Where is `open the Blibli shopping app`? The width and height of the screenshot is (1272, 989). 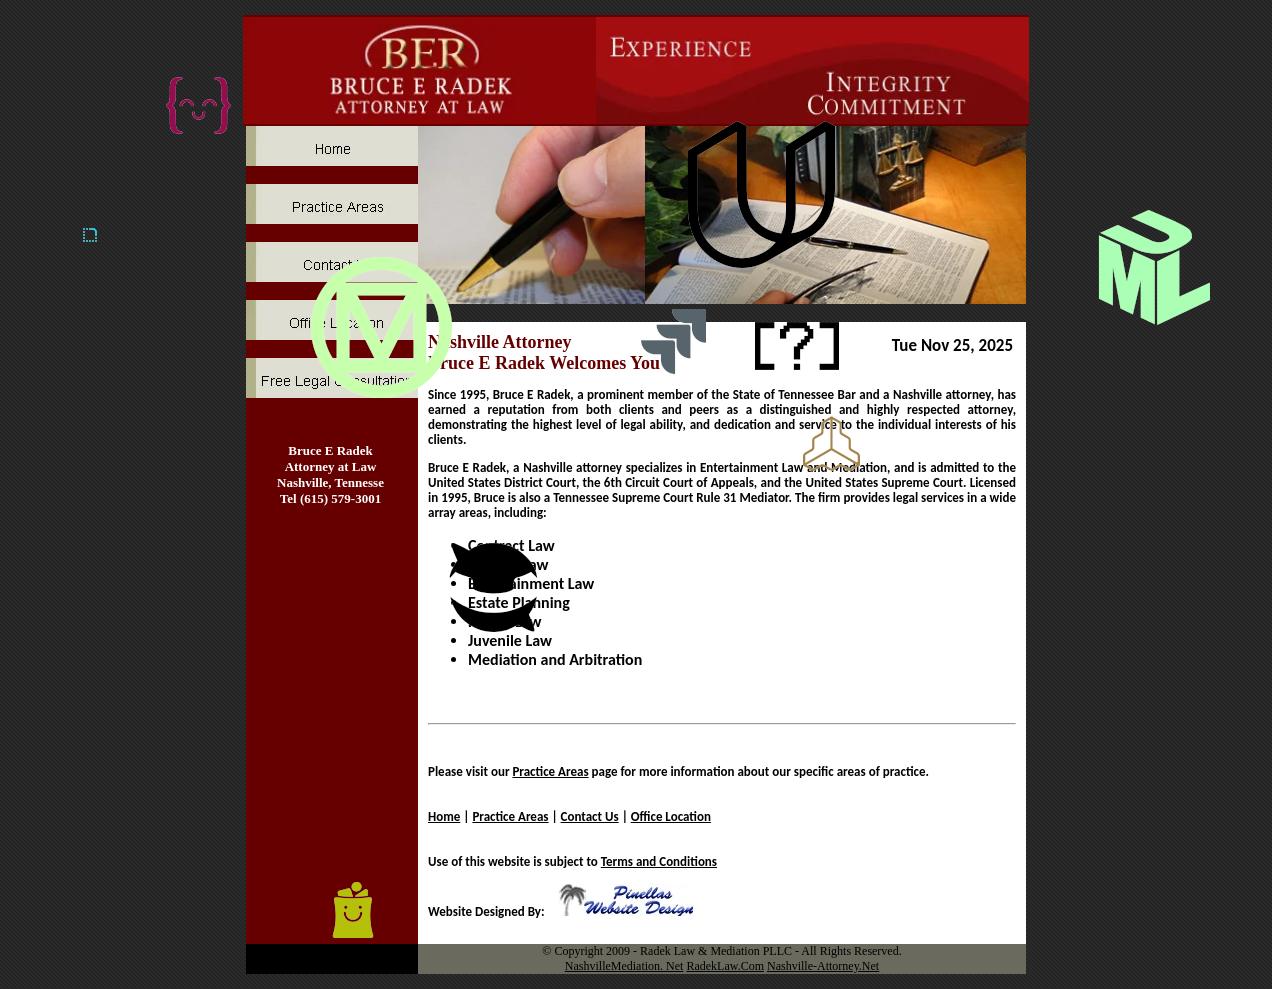 open the Blibli shopping app is located at coordinates (353, 910).